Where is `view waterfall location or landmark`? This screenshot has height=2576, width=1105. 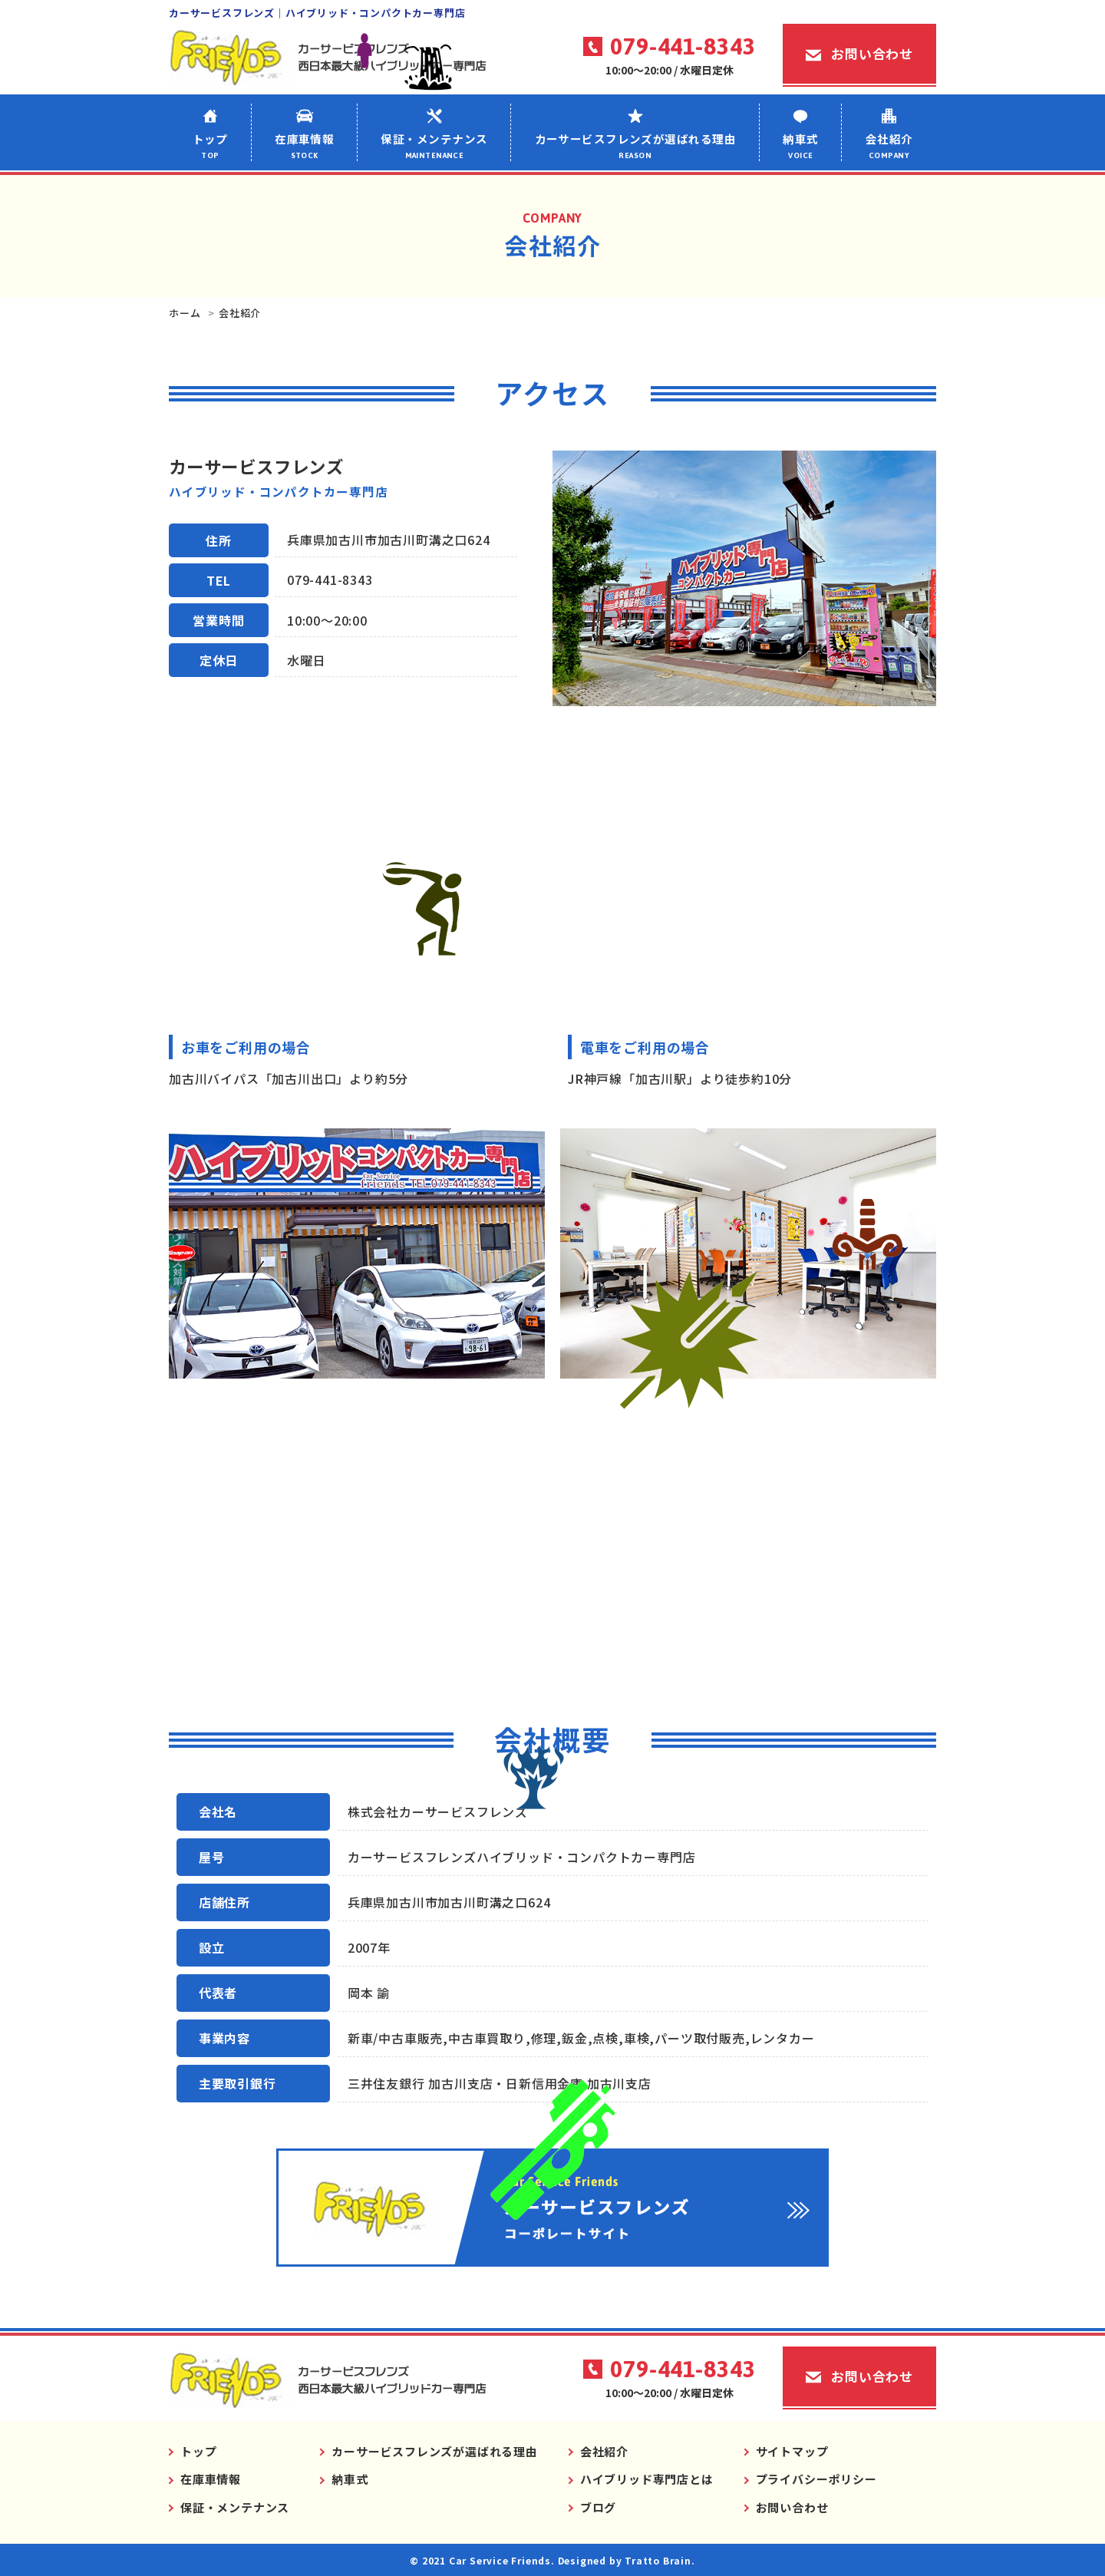
view waterfall location or landmark is located at coordinates (427, 67).